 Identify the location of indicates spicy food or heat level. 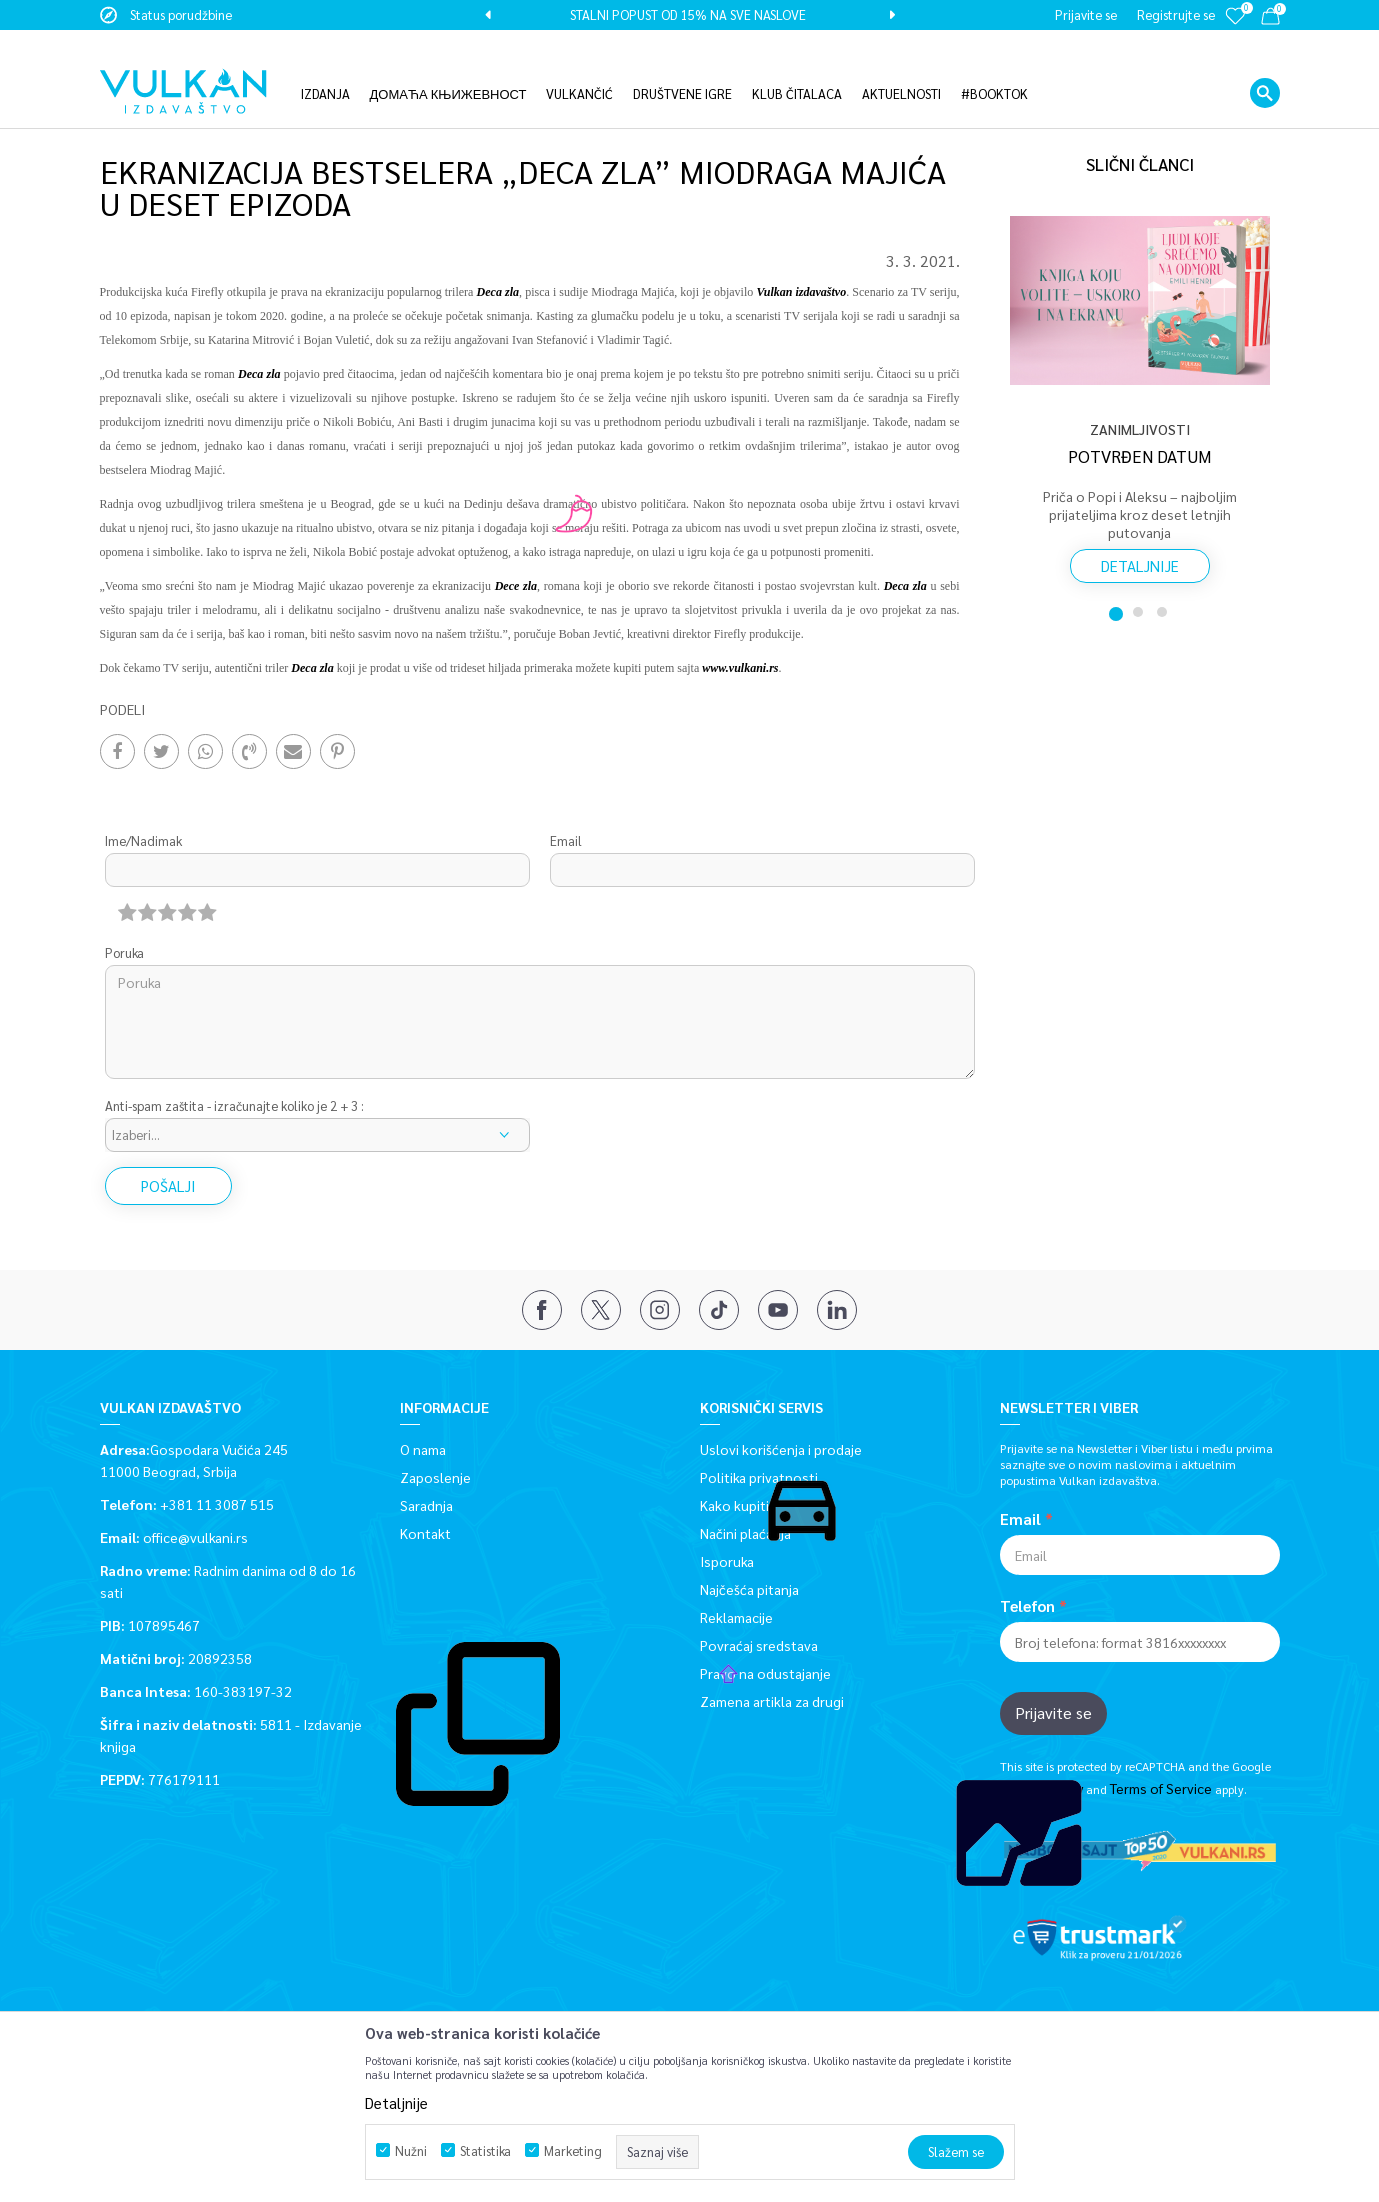
(576, 515).